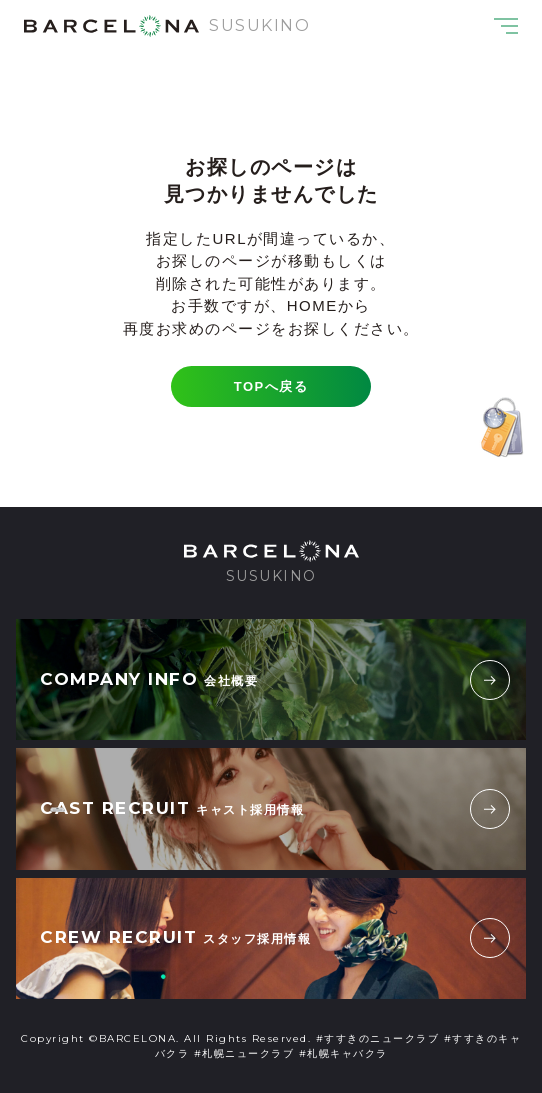 The height and width of the screenshot is (1093, 542). Describe the element at coordinates (57, 807) in the screenshot. I see `represents a mac mini device in system settings` at that location.